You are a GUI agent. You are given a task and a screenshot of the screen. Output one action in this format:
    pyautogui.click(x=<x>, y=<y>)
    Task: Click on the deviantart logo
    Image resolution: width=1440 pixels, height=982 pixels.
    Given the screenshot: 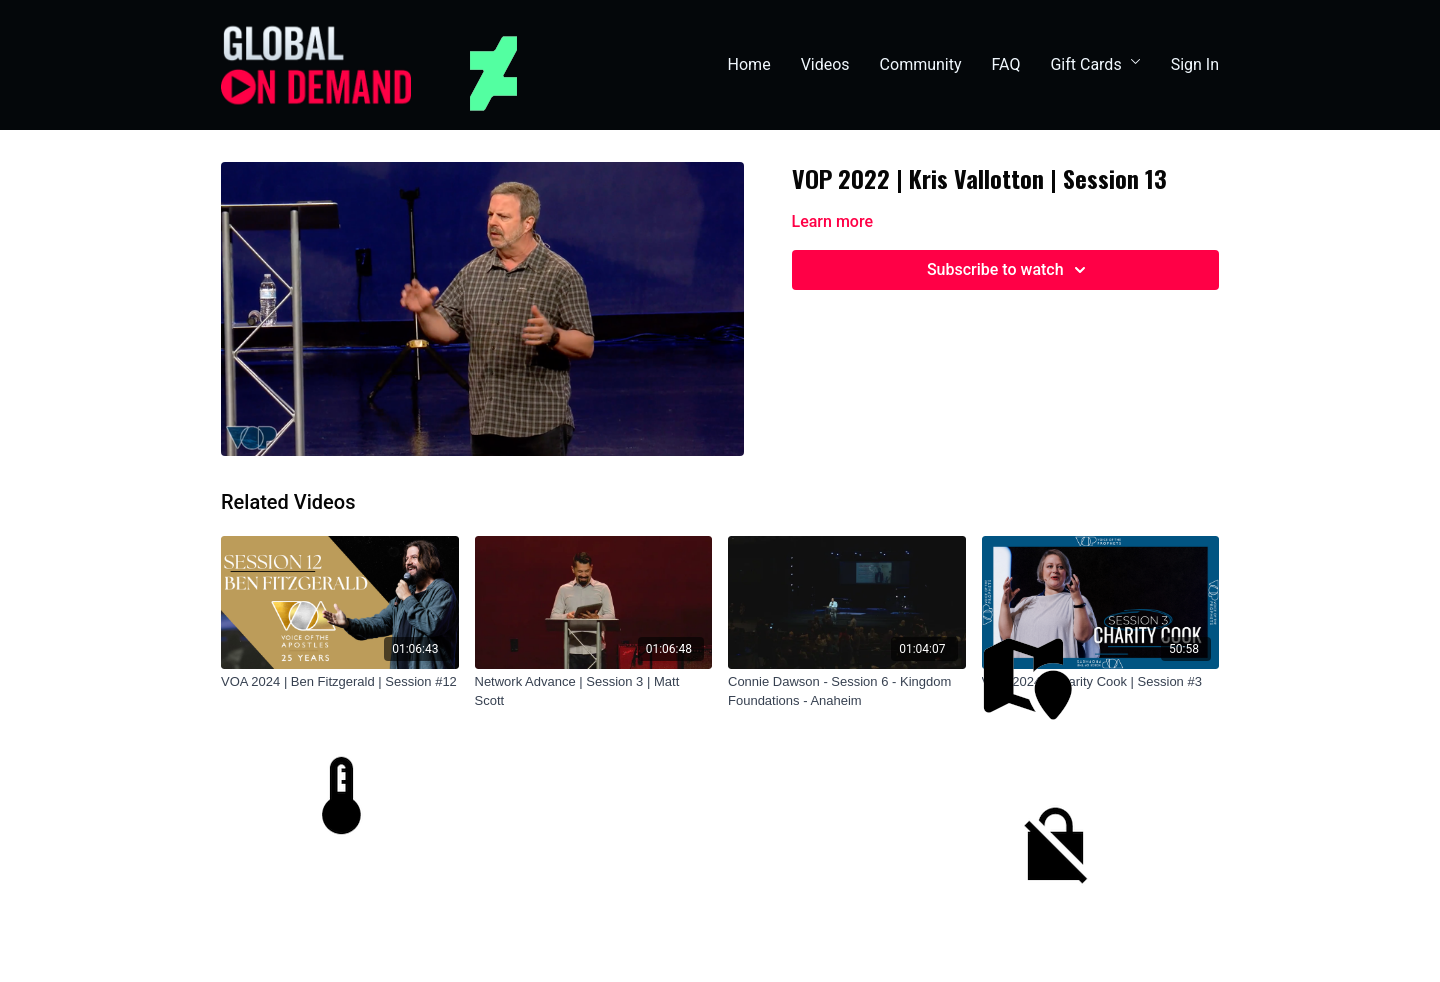 What is the action you would take?
    pyautogui.click(x=493, y=73)
    